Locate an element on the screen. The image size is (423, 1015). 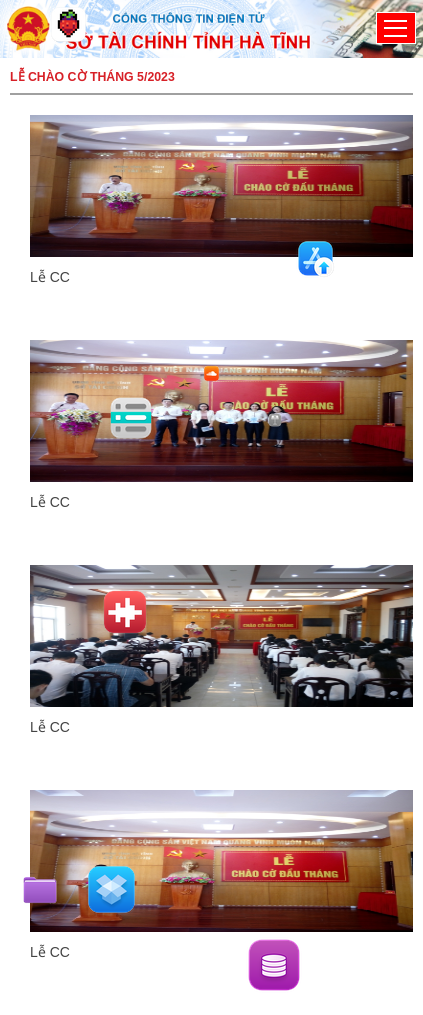
open LibreOffice Base database application is located at coordinates (274, 965).